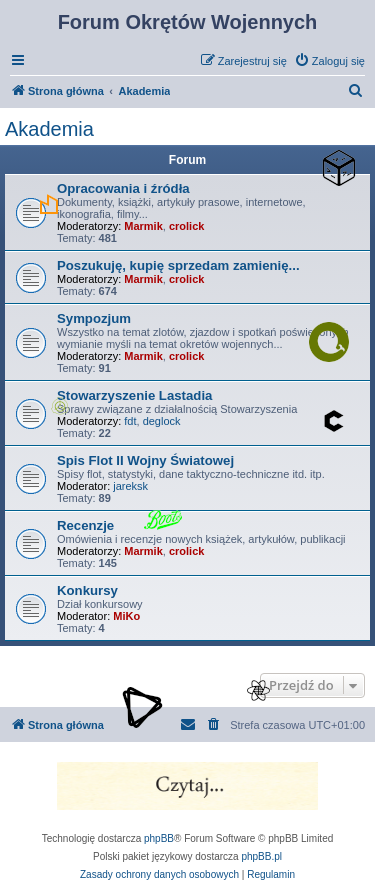  I want to click on Apache ECharts logo, so click(329, 342).